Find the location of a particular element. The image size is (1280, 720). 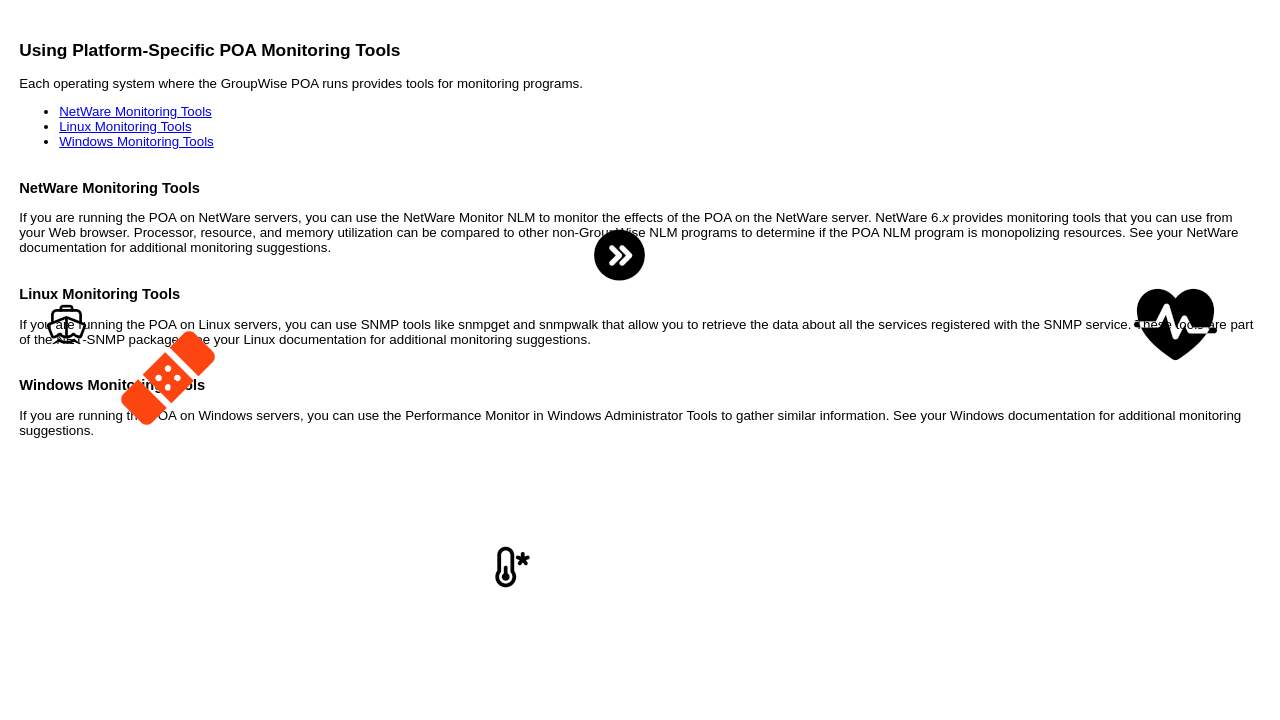

skip forward or advance to next item is located at coordinates (619, 255).